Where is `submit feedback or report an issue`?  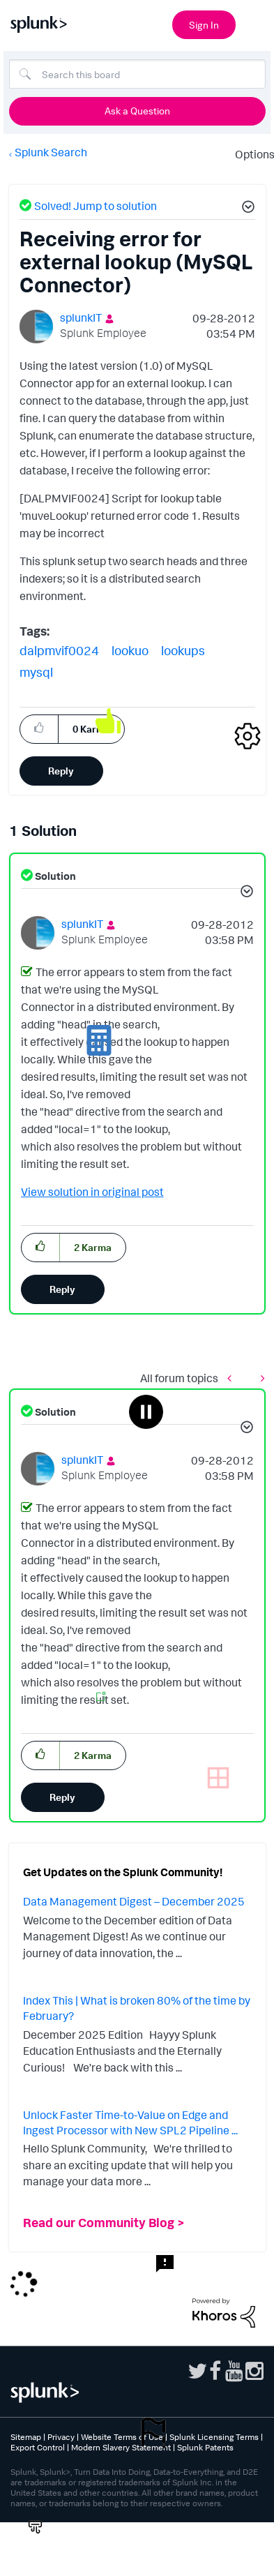
submit feedback or report an issue is located at coordinates (165, 2263).